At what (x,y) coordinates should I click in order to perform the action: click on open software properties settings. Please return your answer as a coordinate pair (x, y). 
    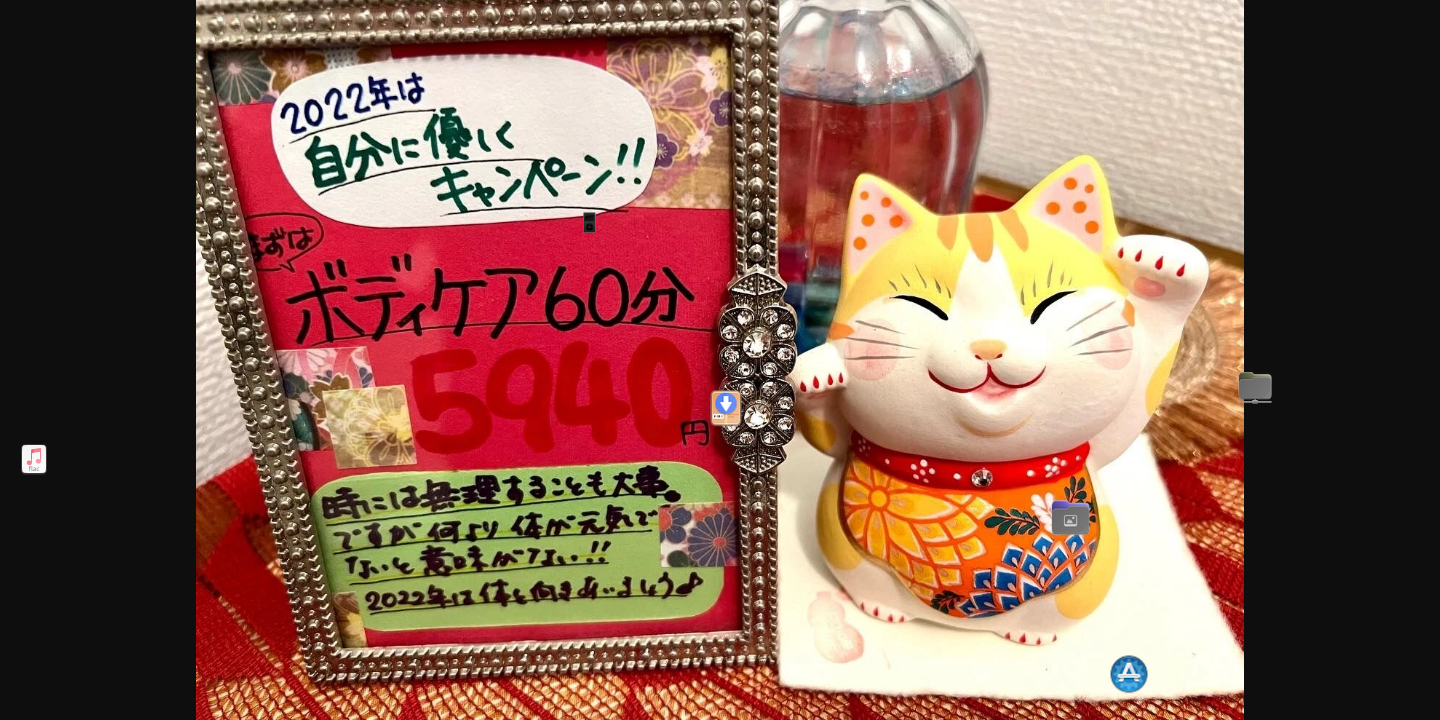
    Looking at the image, I should click on (1129, 674).